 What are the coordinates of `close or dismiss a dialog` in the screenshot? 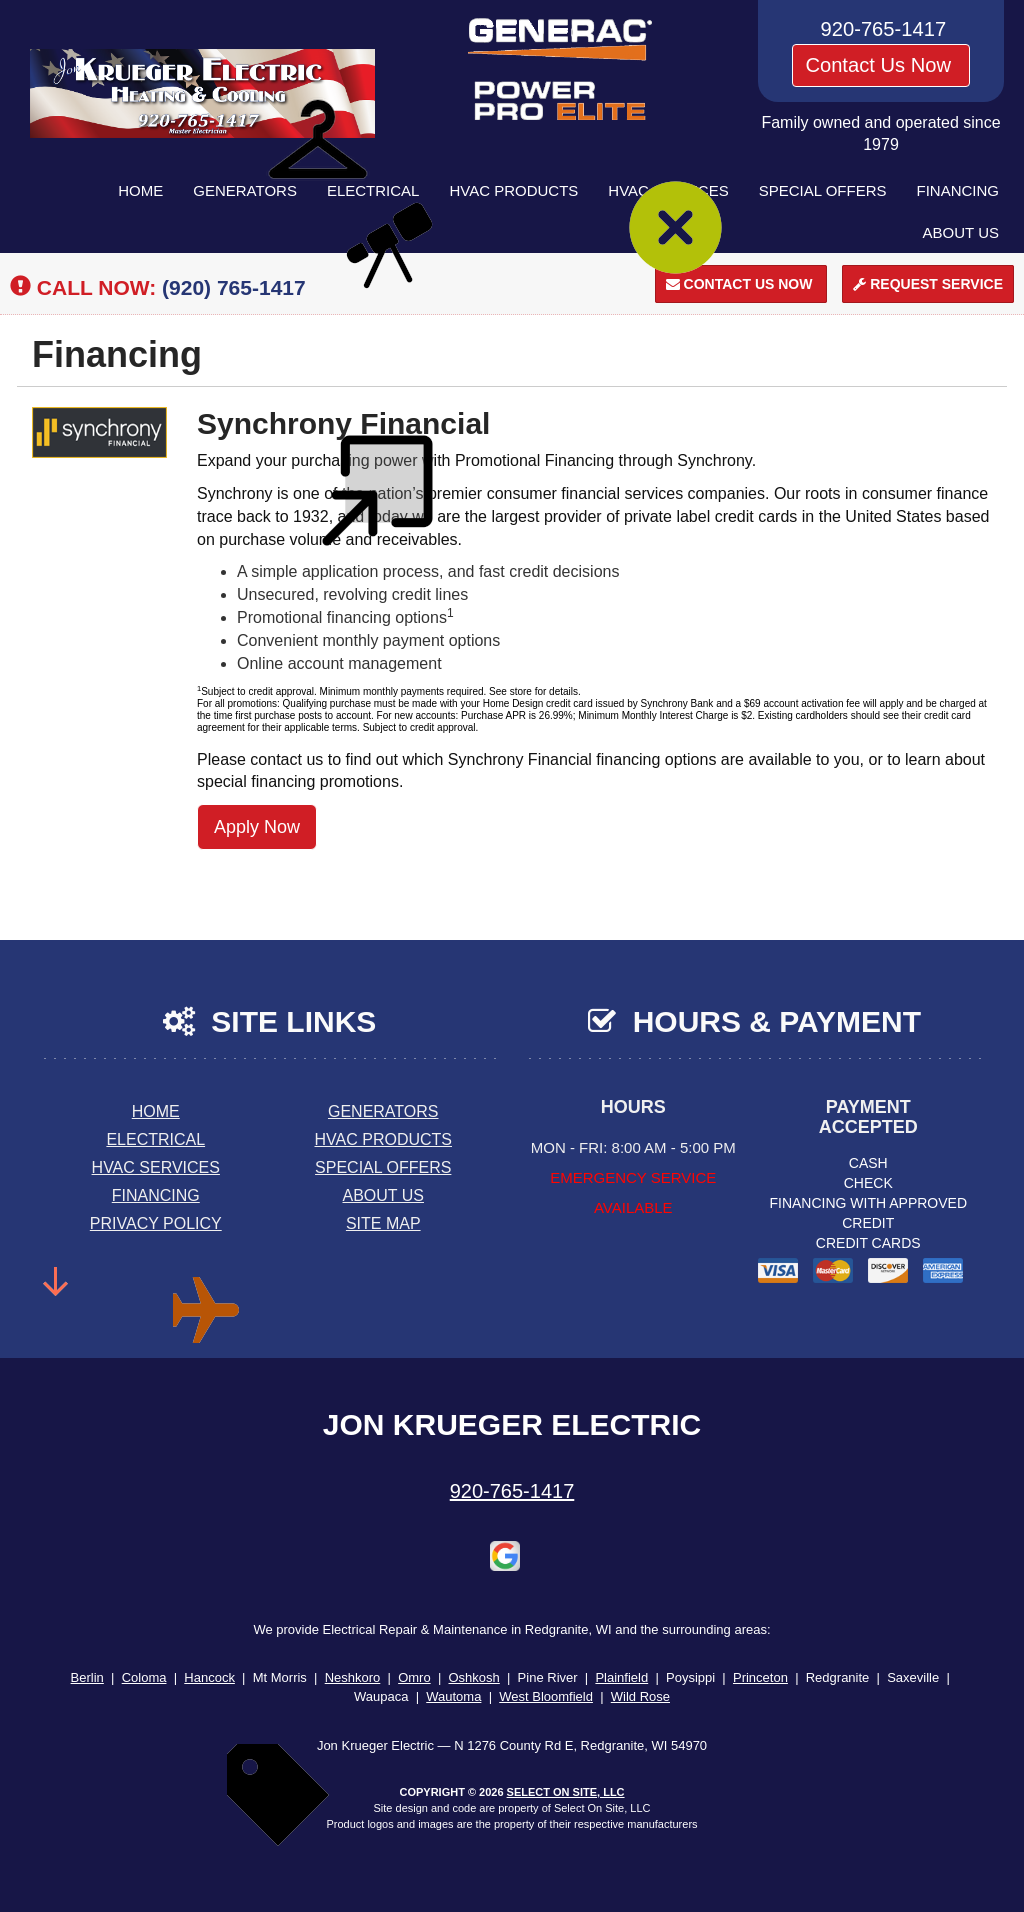 It's located at (675, 227).